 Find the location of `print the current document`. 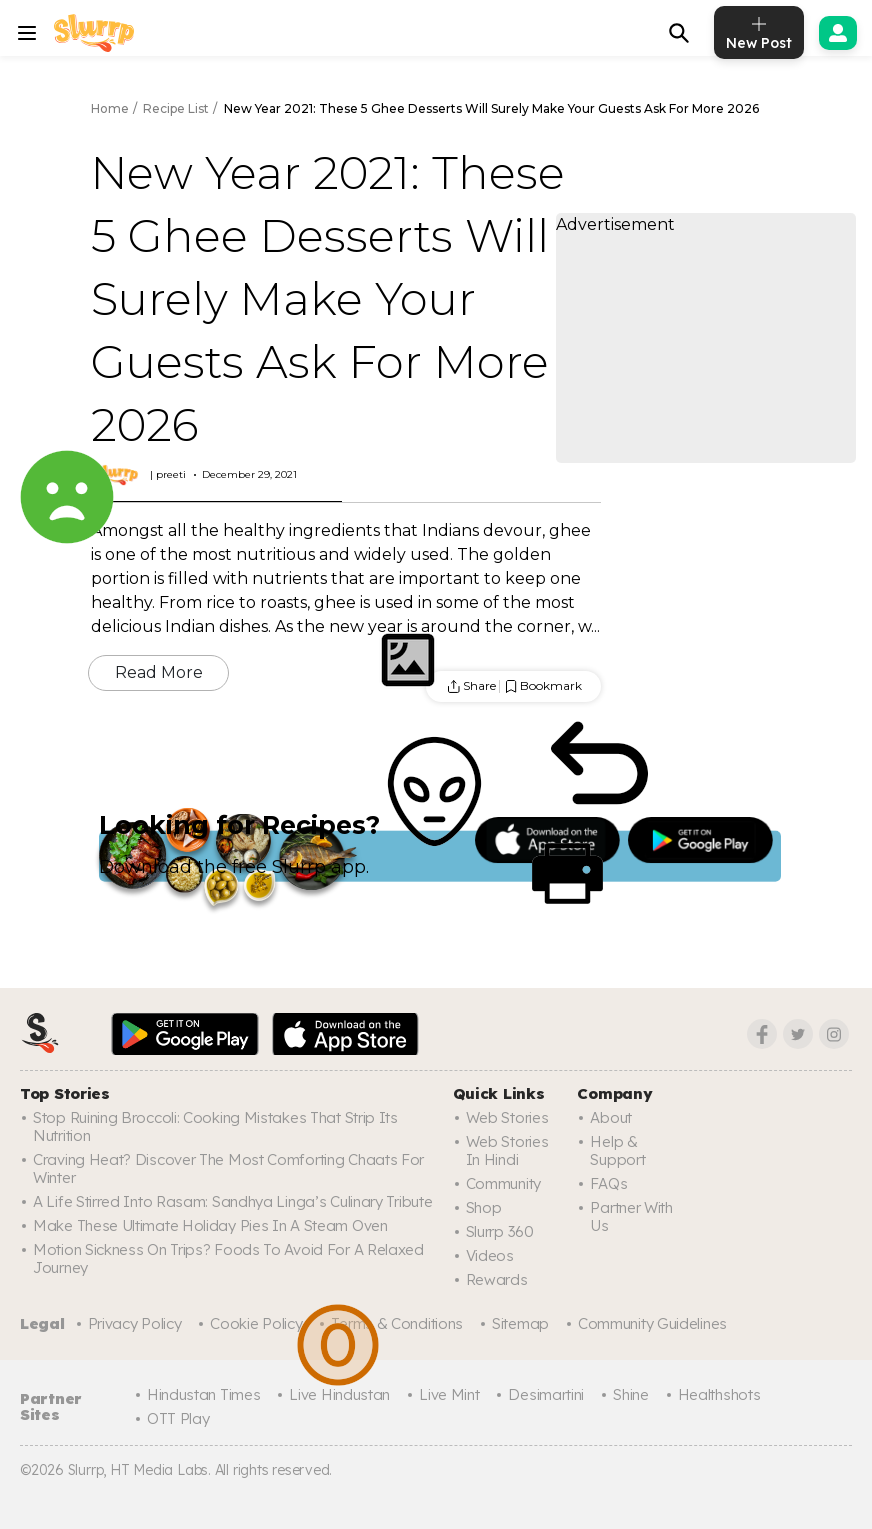

print the current document is located at coordinates (567, 873).